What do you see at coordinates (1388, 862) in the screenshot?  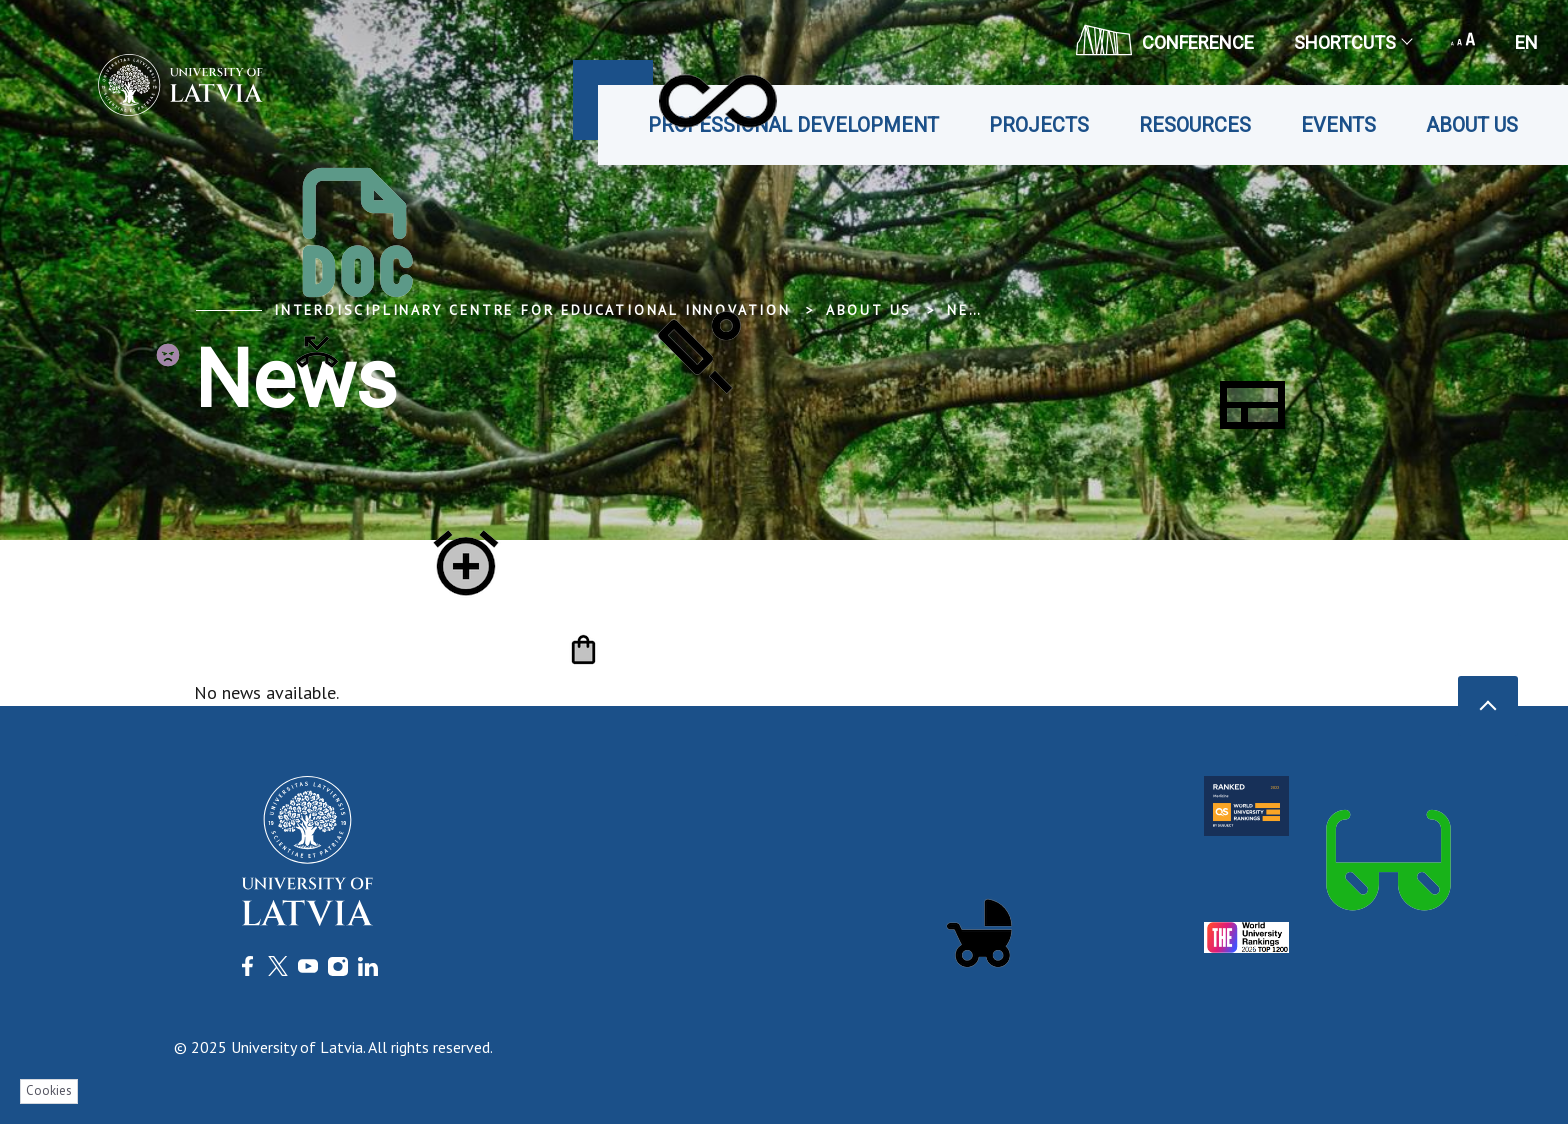 I see `toggle cool or casual mode` at bounding box center [1388, 862].